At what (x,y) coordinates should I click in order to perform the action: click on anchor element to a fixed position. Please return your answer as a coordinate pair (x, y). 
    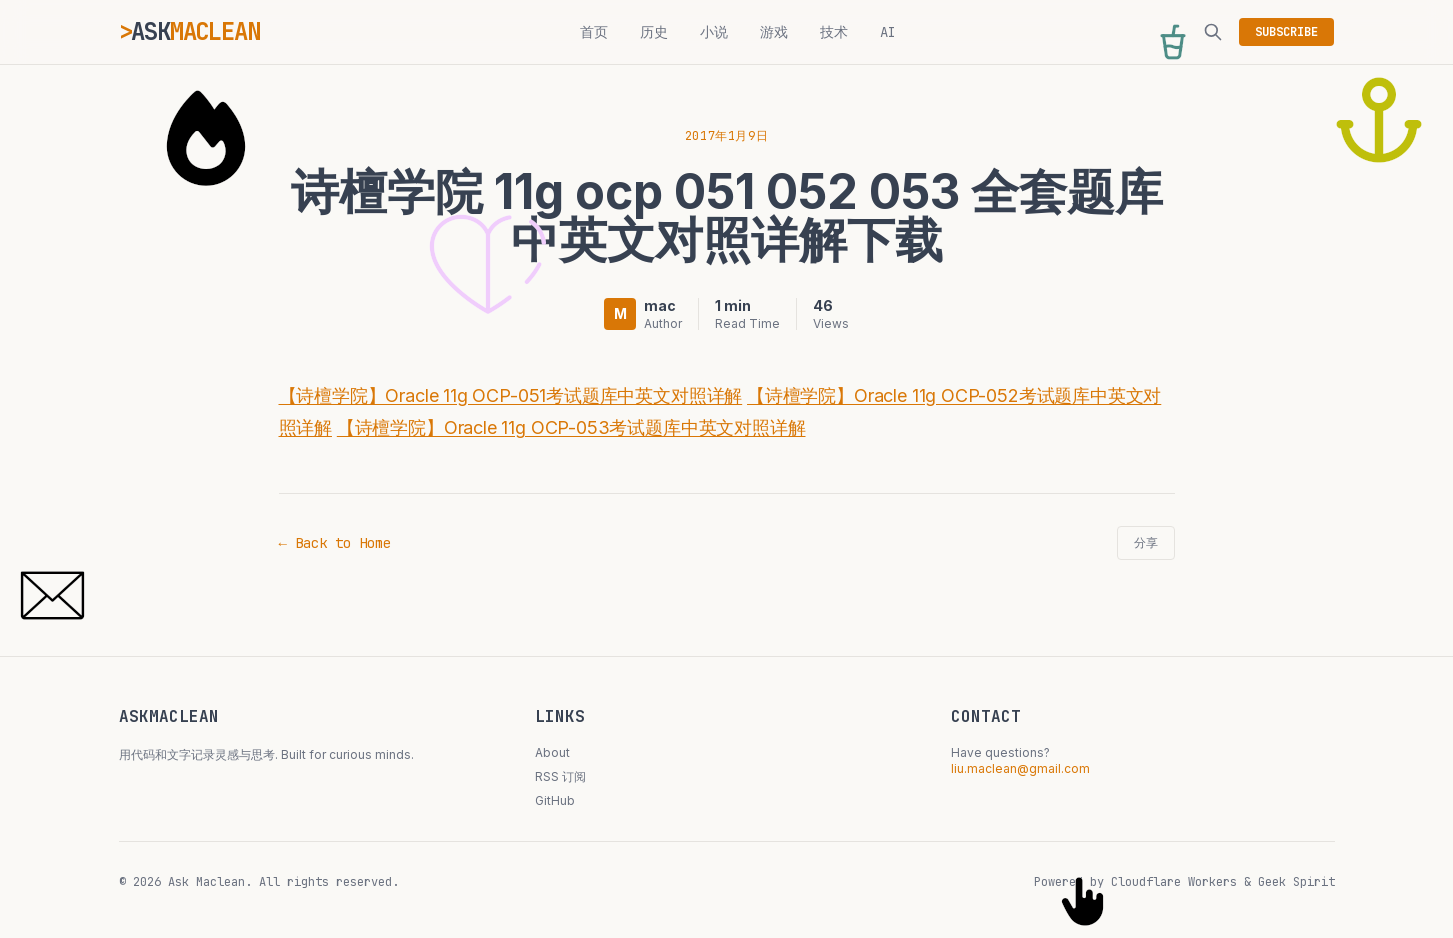
    Looking at the image, I should click on (1379, 120).